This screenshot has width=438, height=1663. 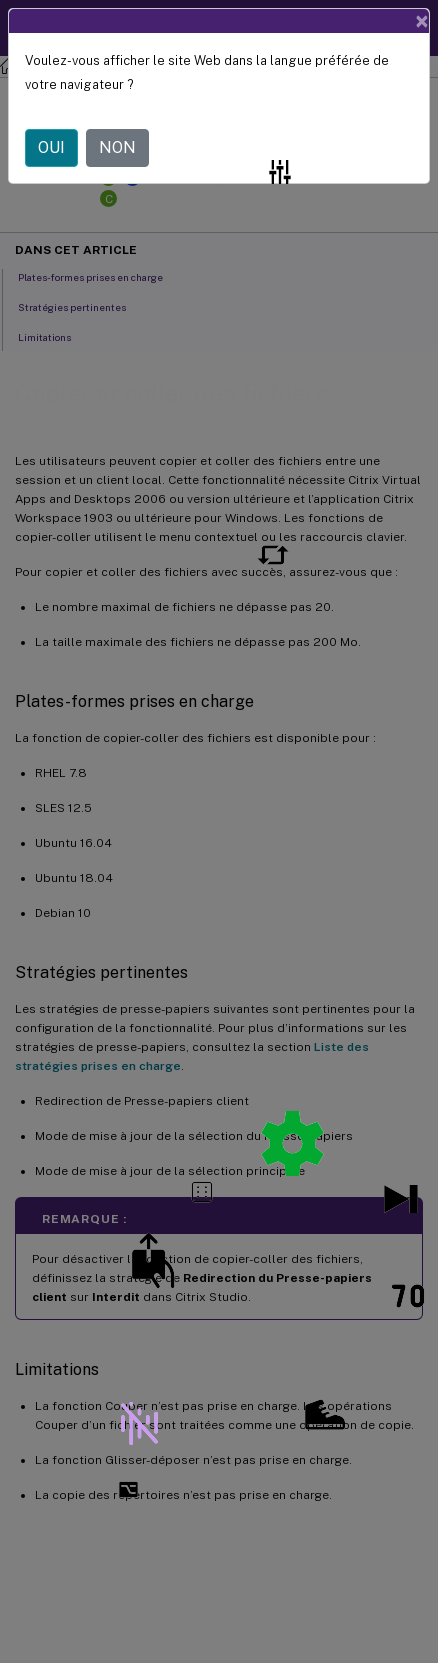 I want to click on deposit or submit an item, so click(x=150, y=1260).